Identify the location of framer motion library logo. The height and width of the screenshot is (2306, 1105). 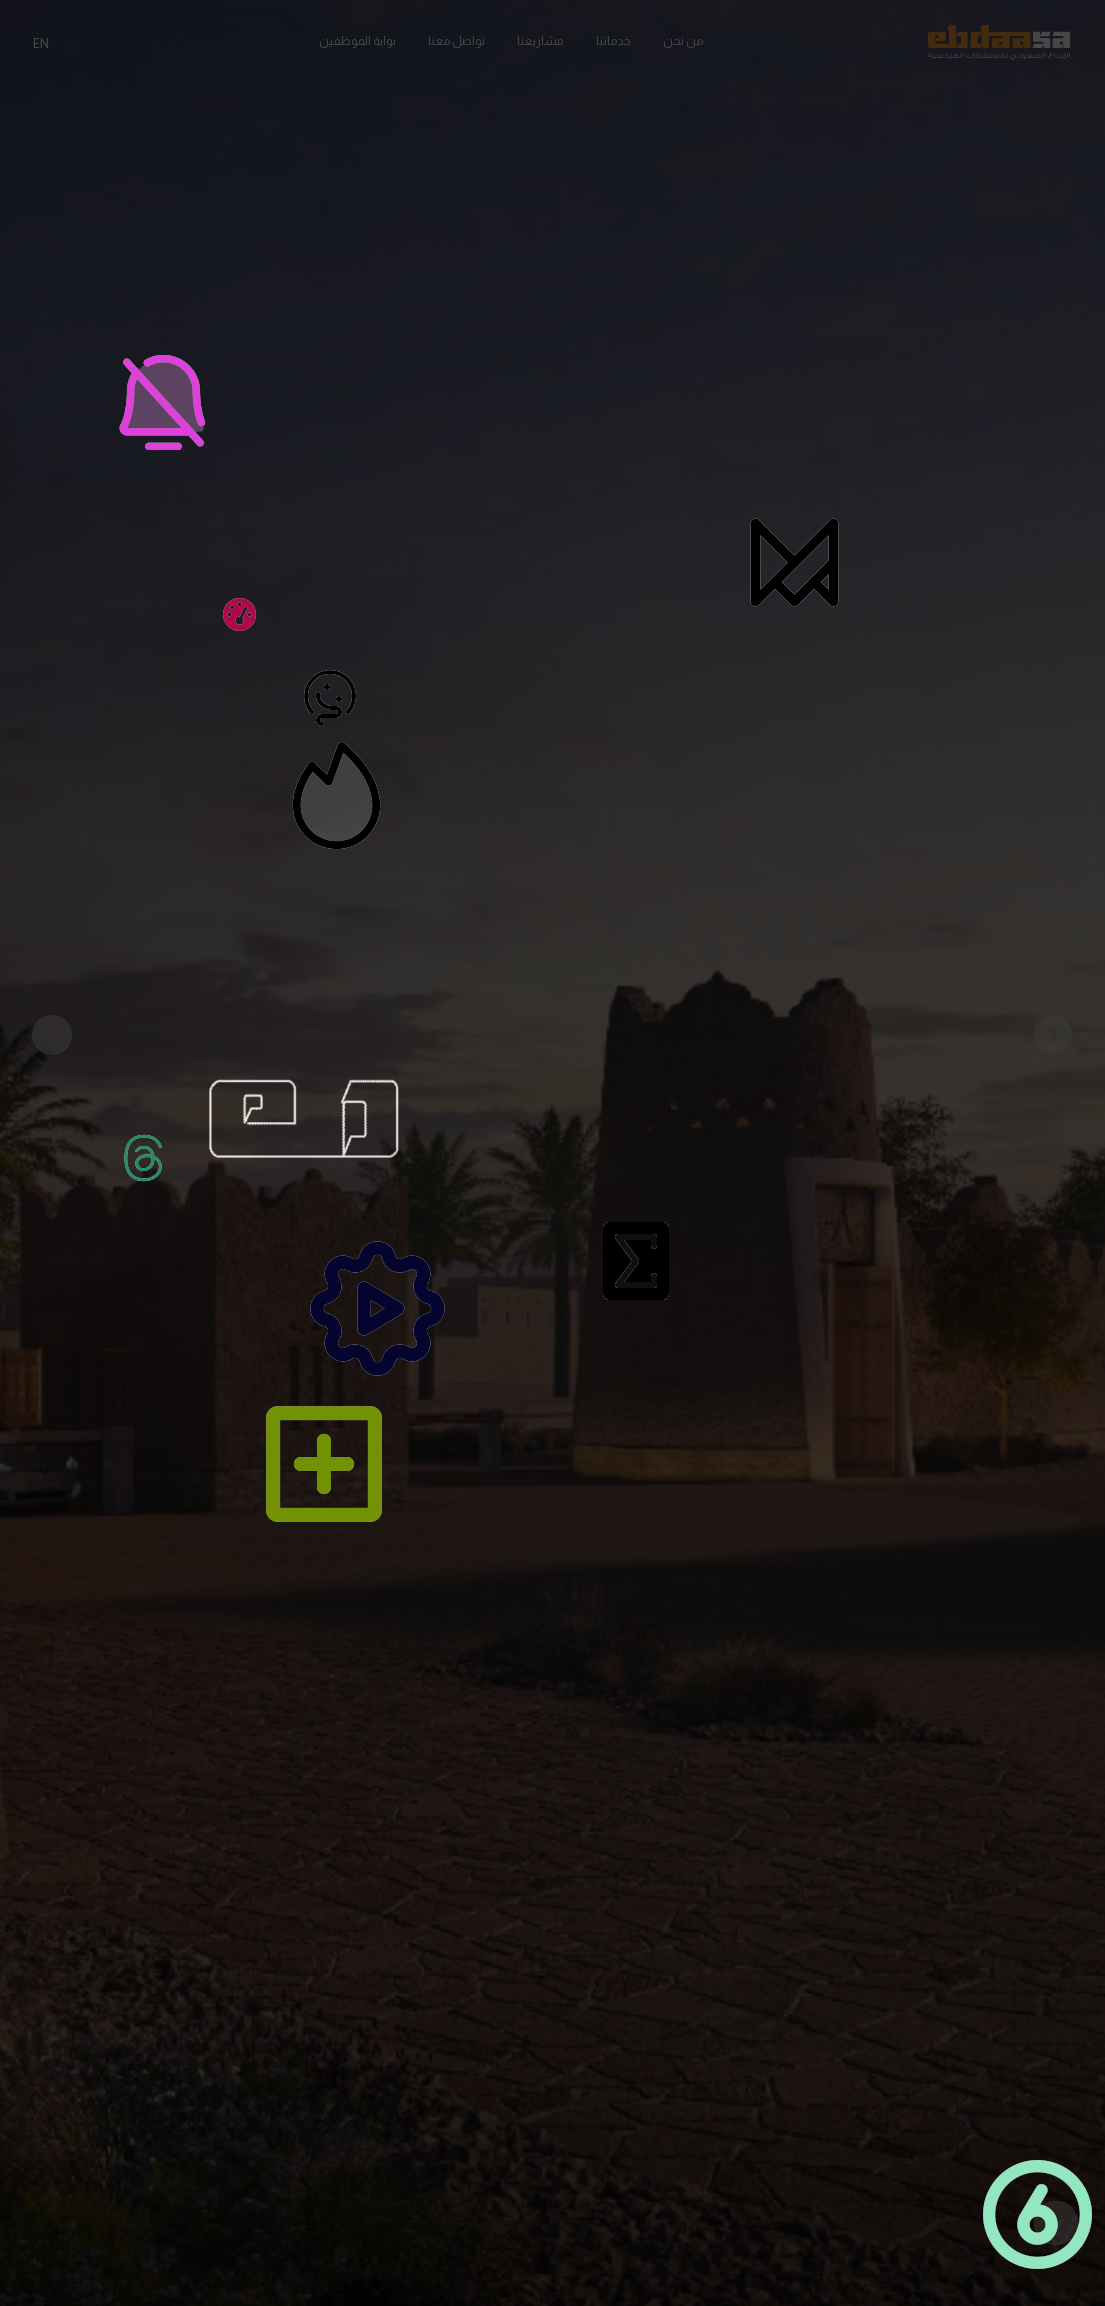
(794, 562).